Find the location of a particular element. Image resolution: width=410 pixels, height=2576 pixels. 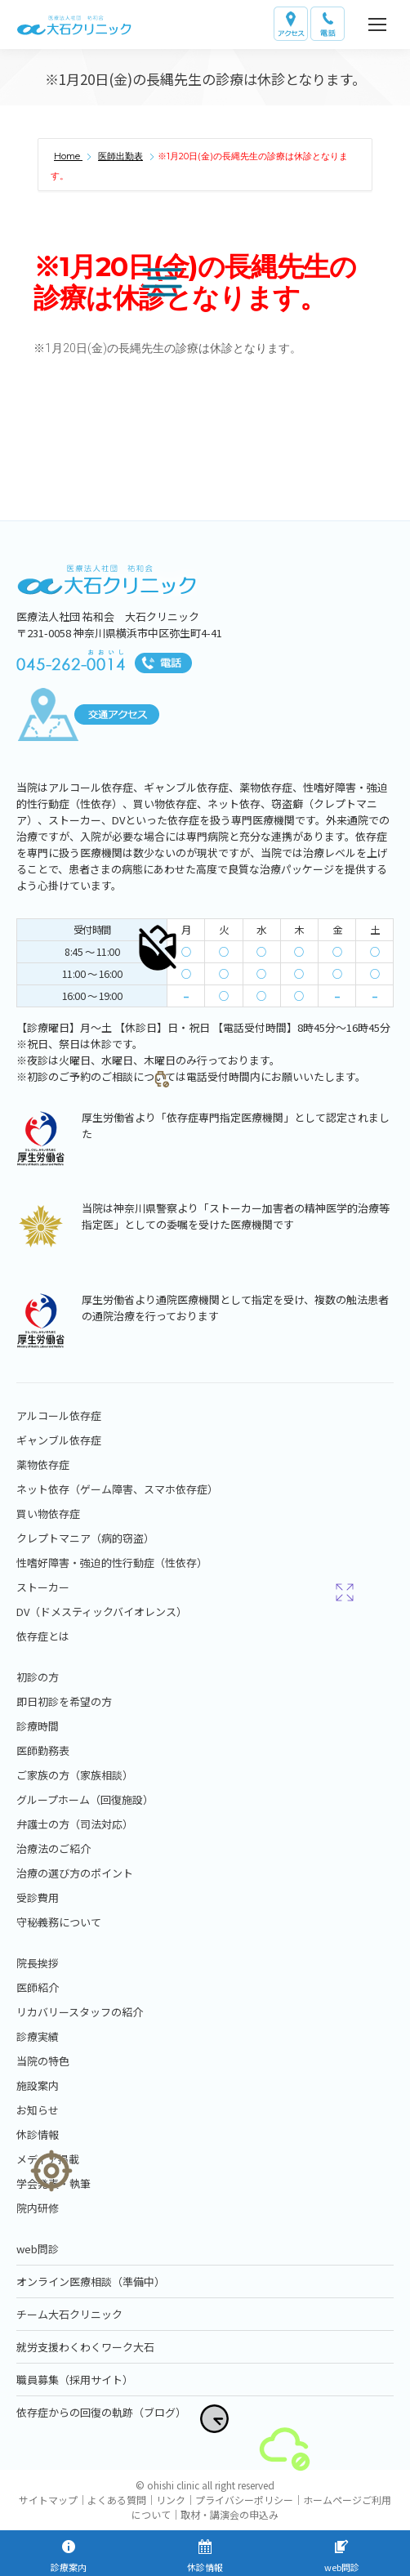

cancel cloud upload or sync is located at coordinates (284, 2445).